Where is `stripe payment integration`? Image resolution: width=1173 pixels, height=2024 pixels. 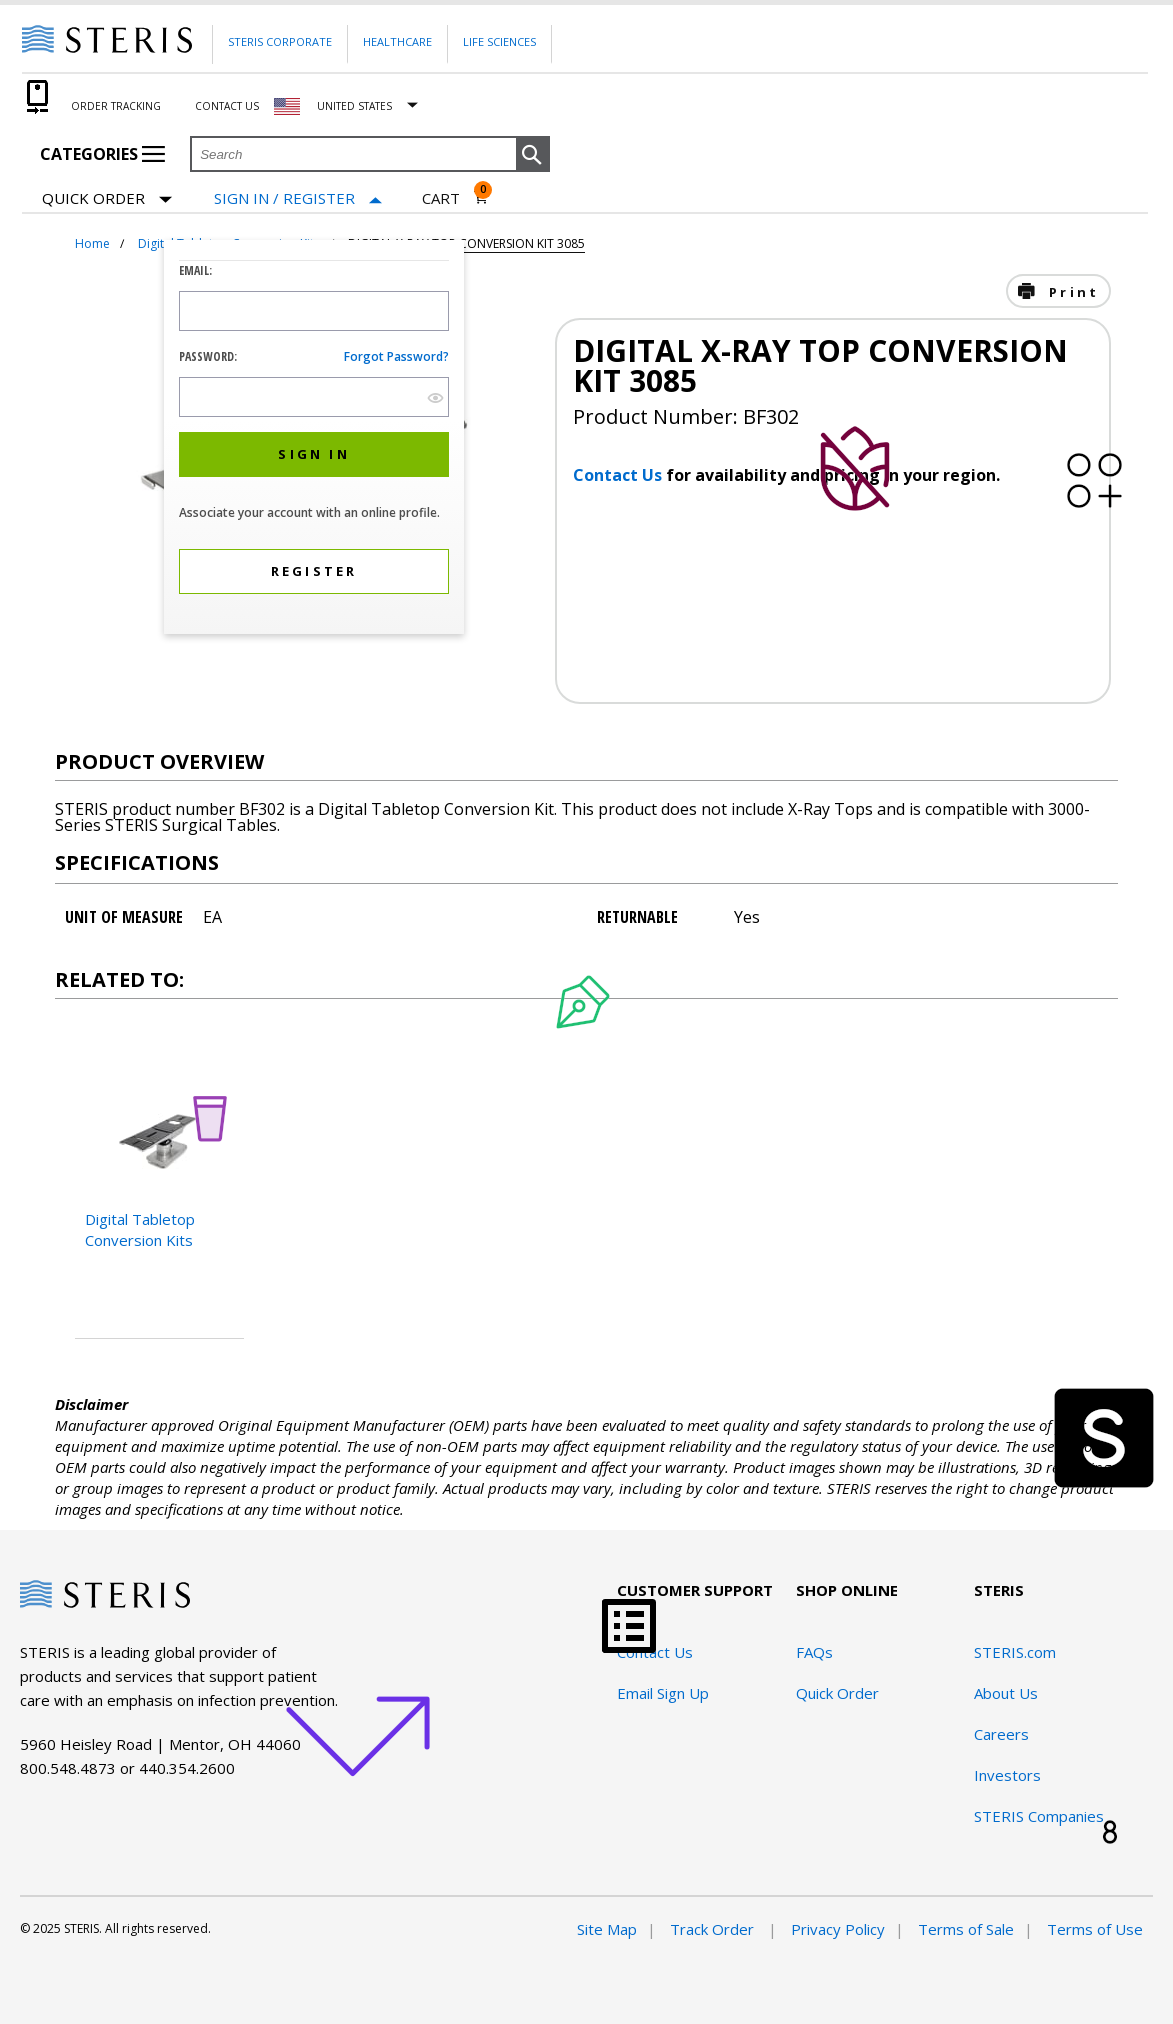 stripe payment integration is located at coordinates (1104, 1438).